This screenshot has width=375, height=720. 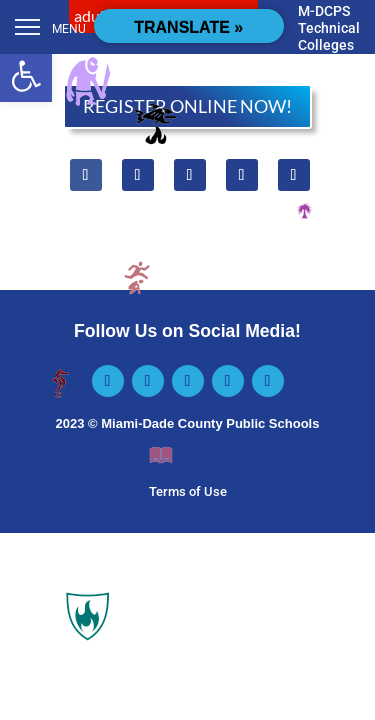 What do you see at coordinates (161, 455) in the screenshot?
I see `open the reading or library section` at bounding box center [161, 455].